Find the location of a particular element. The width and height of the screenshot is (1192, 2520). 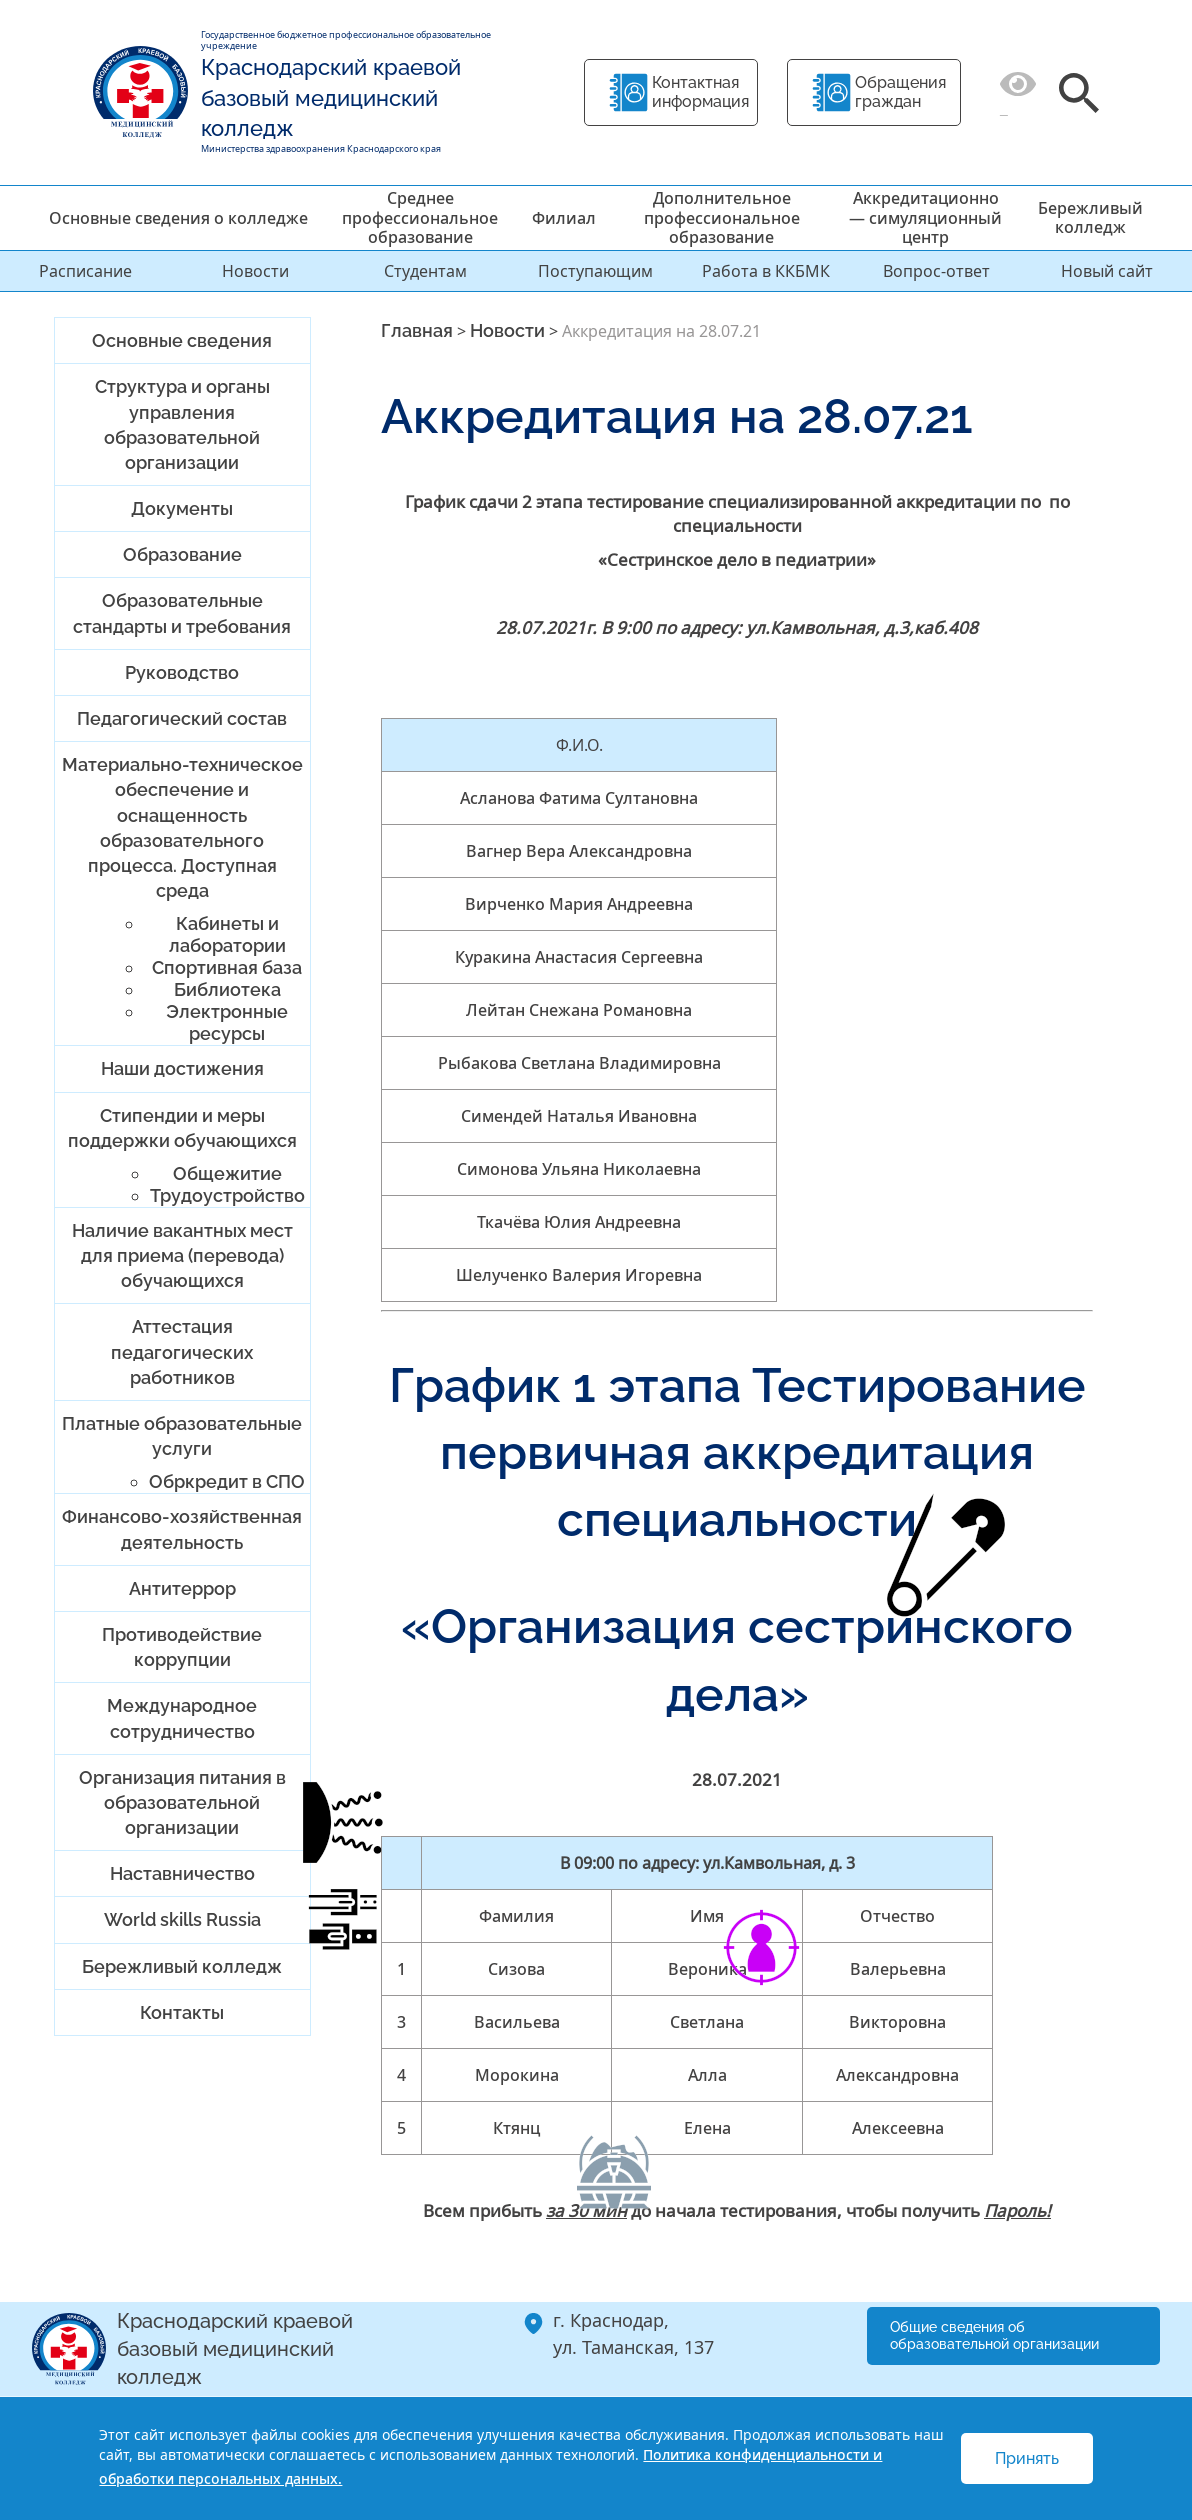

access grain storage facilities is located at coordinates (614, 2172).